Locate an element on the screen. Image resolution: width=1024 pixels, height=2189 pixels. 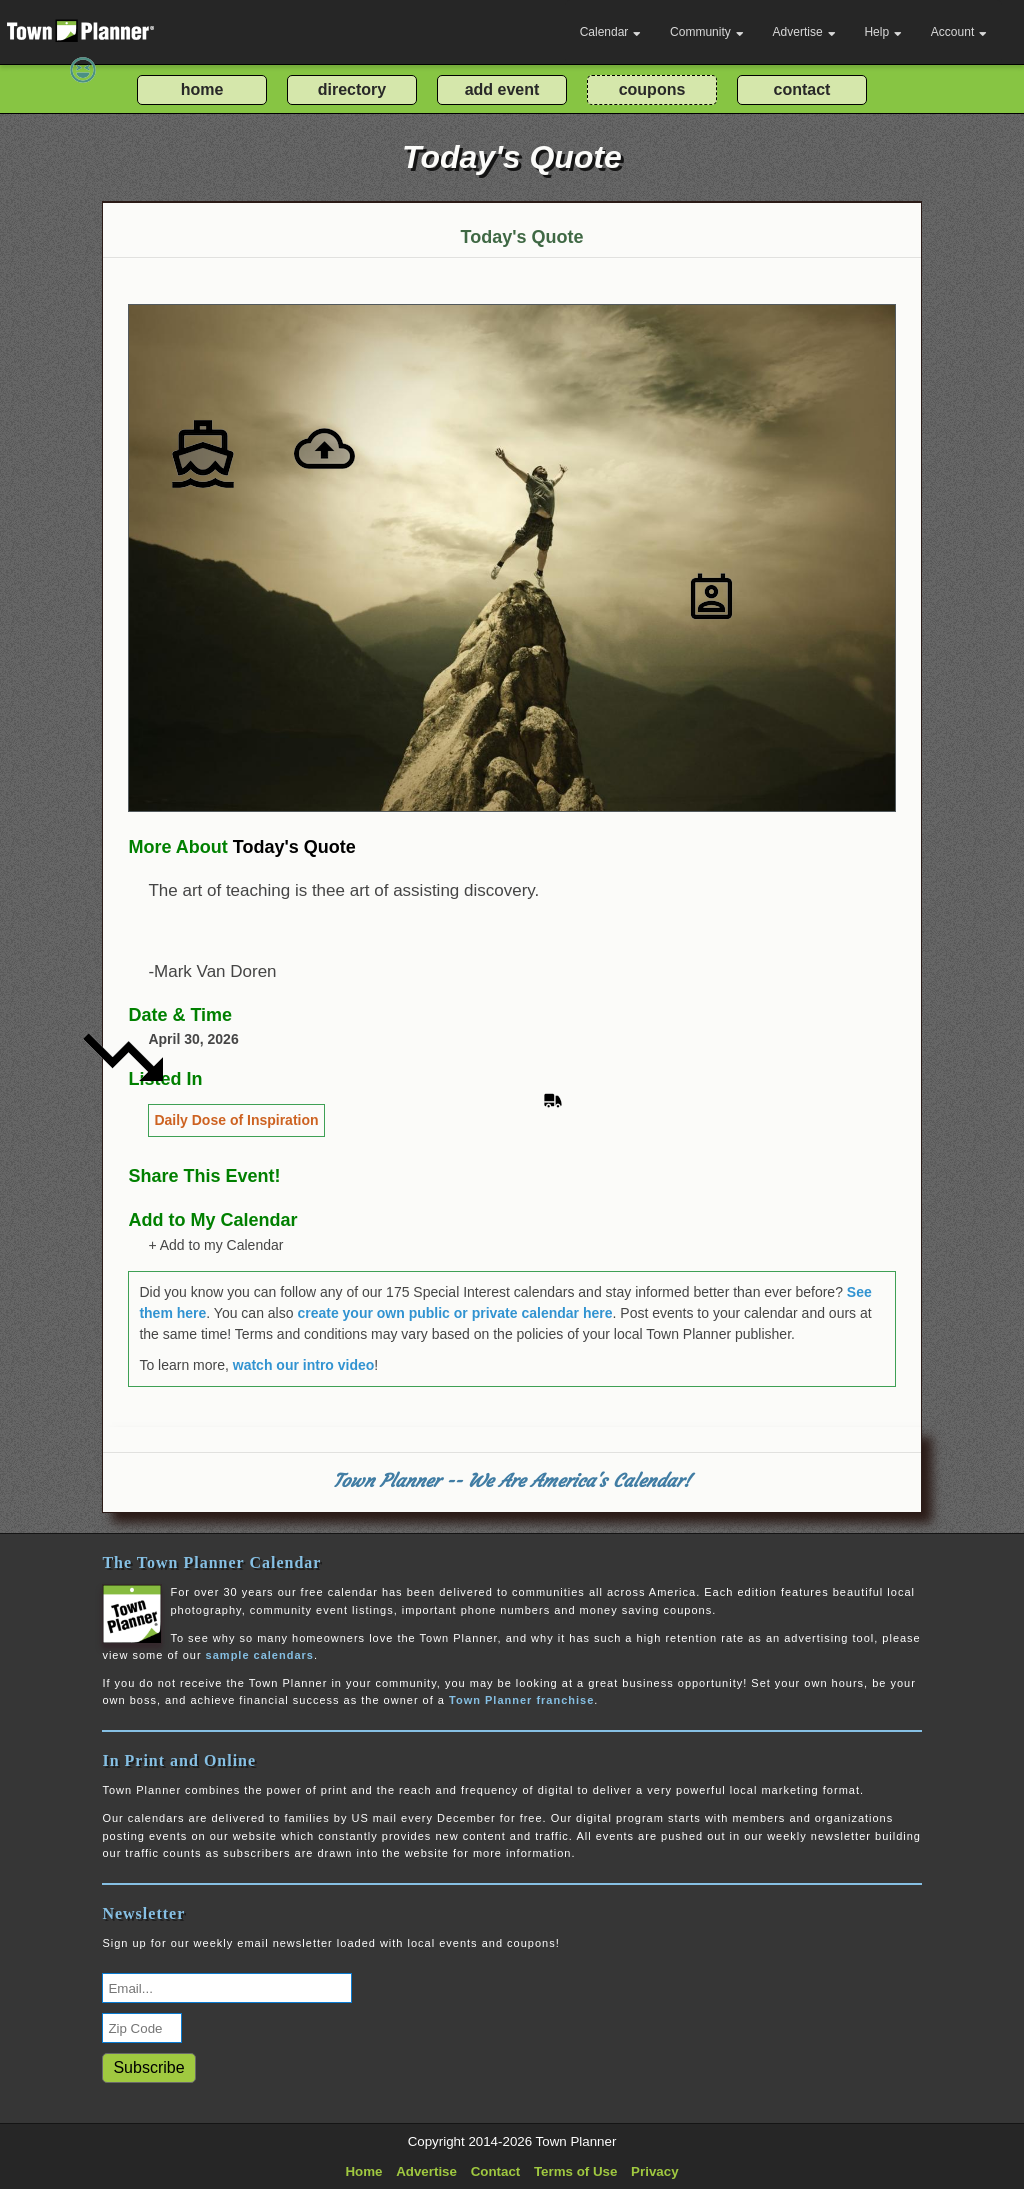
get directions by ferry or boat is located at coordinates (203, 454).